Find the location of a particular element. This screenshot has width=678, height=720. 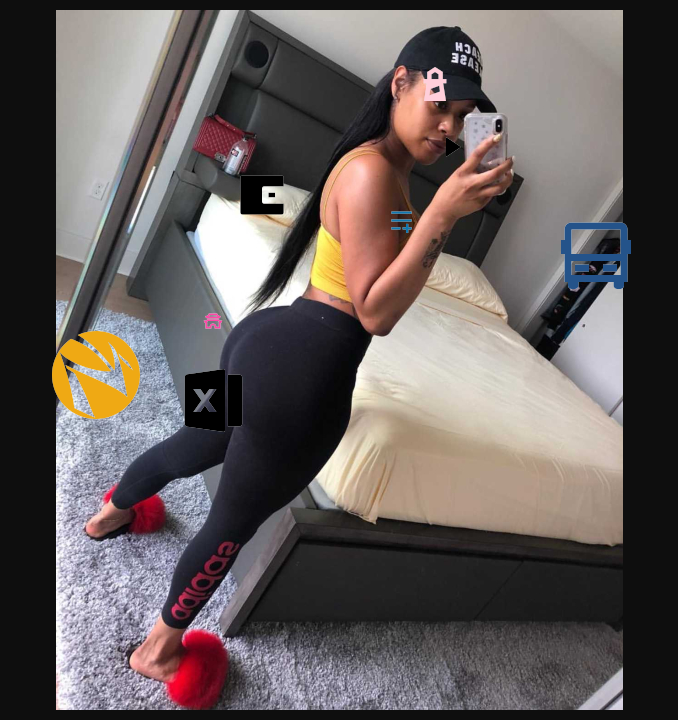

view historical landmarks or monuments is located at coordinates (213, 321).